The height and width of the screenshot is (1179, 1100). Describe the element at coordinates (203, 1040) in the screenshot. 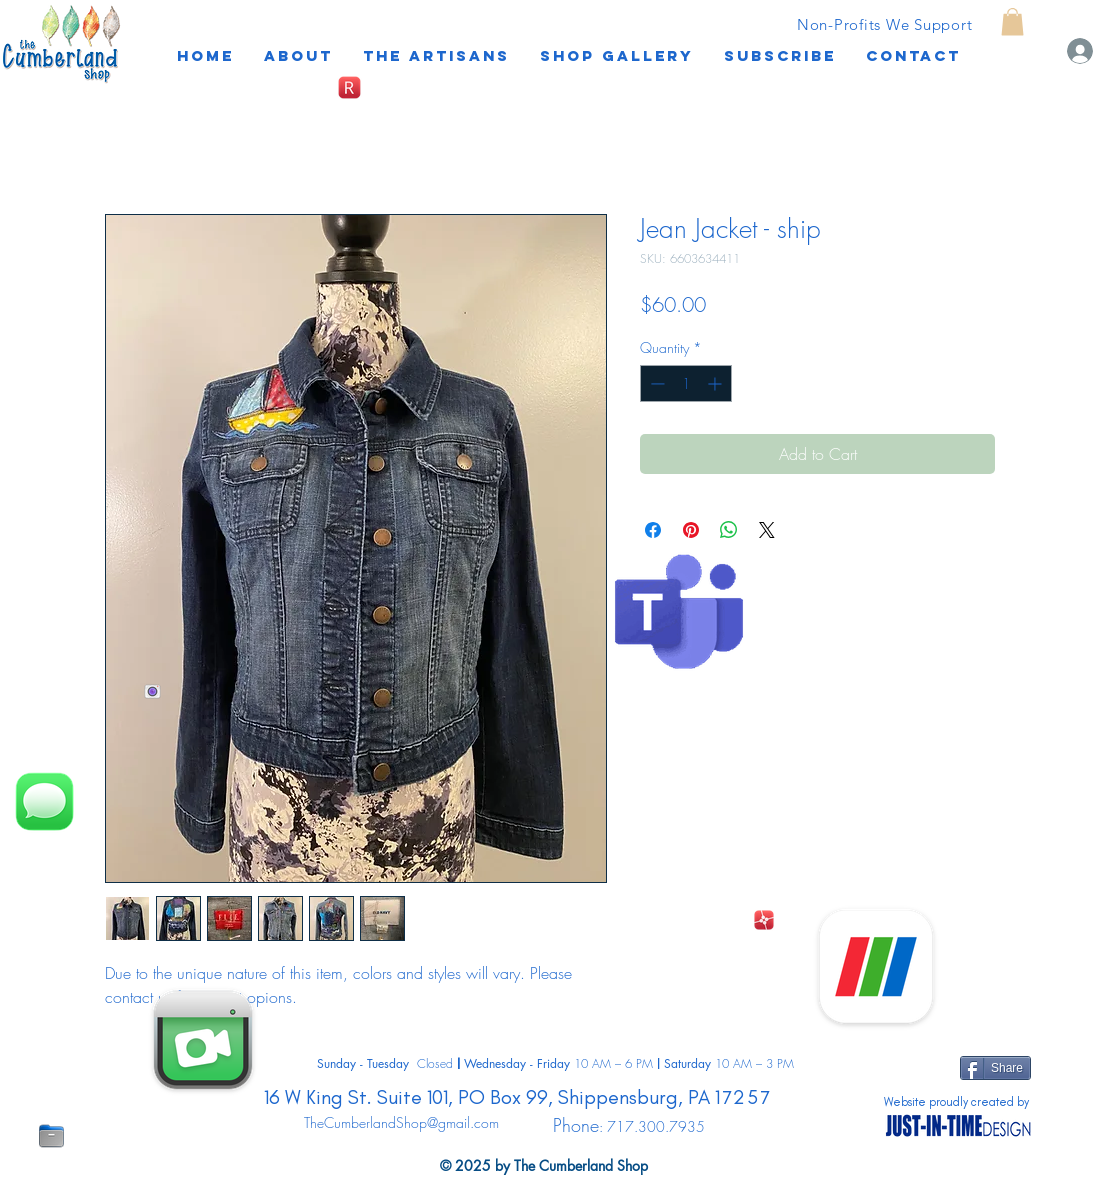

I see `open green recorder app for screen recording` at that location.